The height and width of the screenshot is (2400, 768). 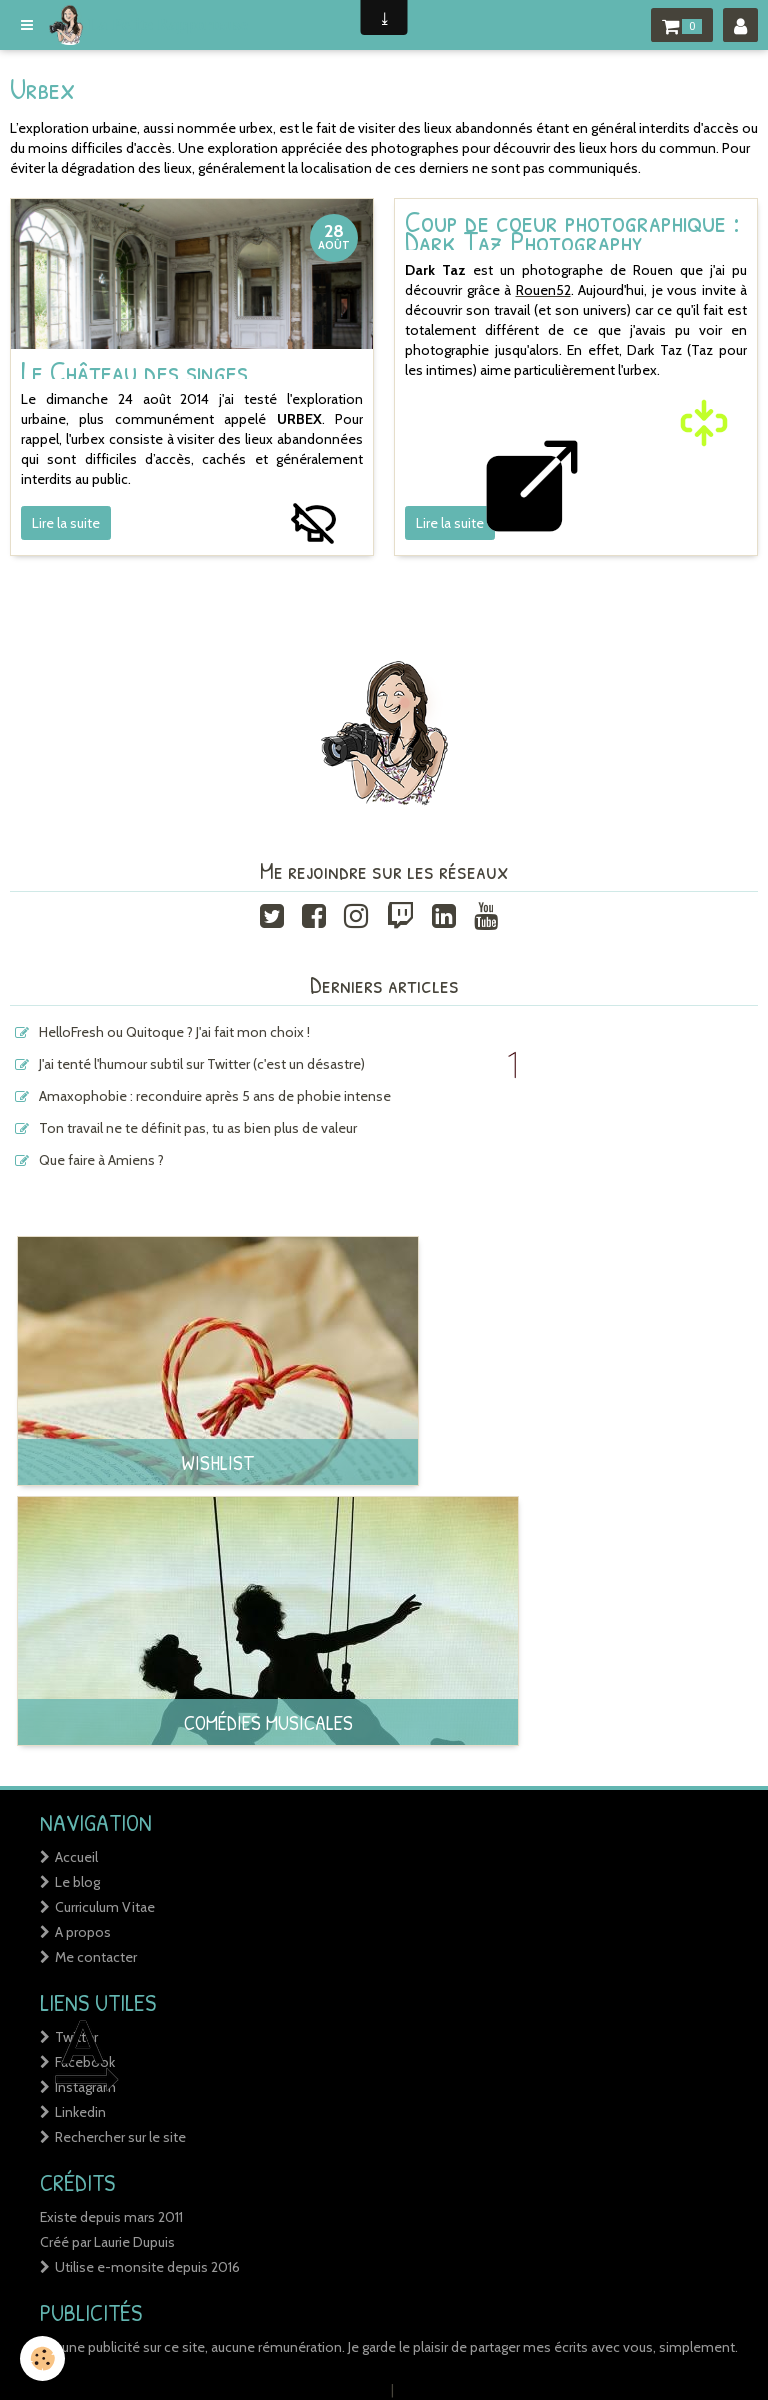 I want to click on collapse viewport height, so click(x=704, y=423).